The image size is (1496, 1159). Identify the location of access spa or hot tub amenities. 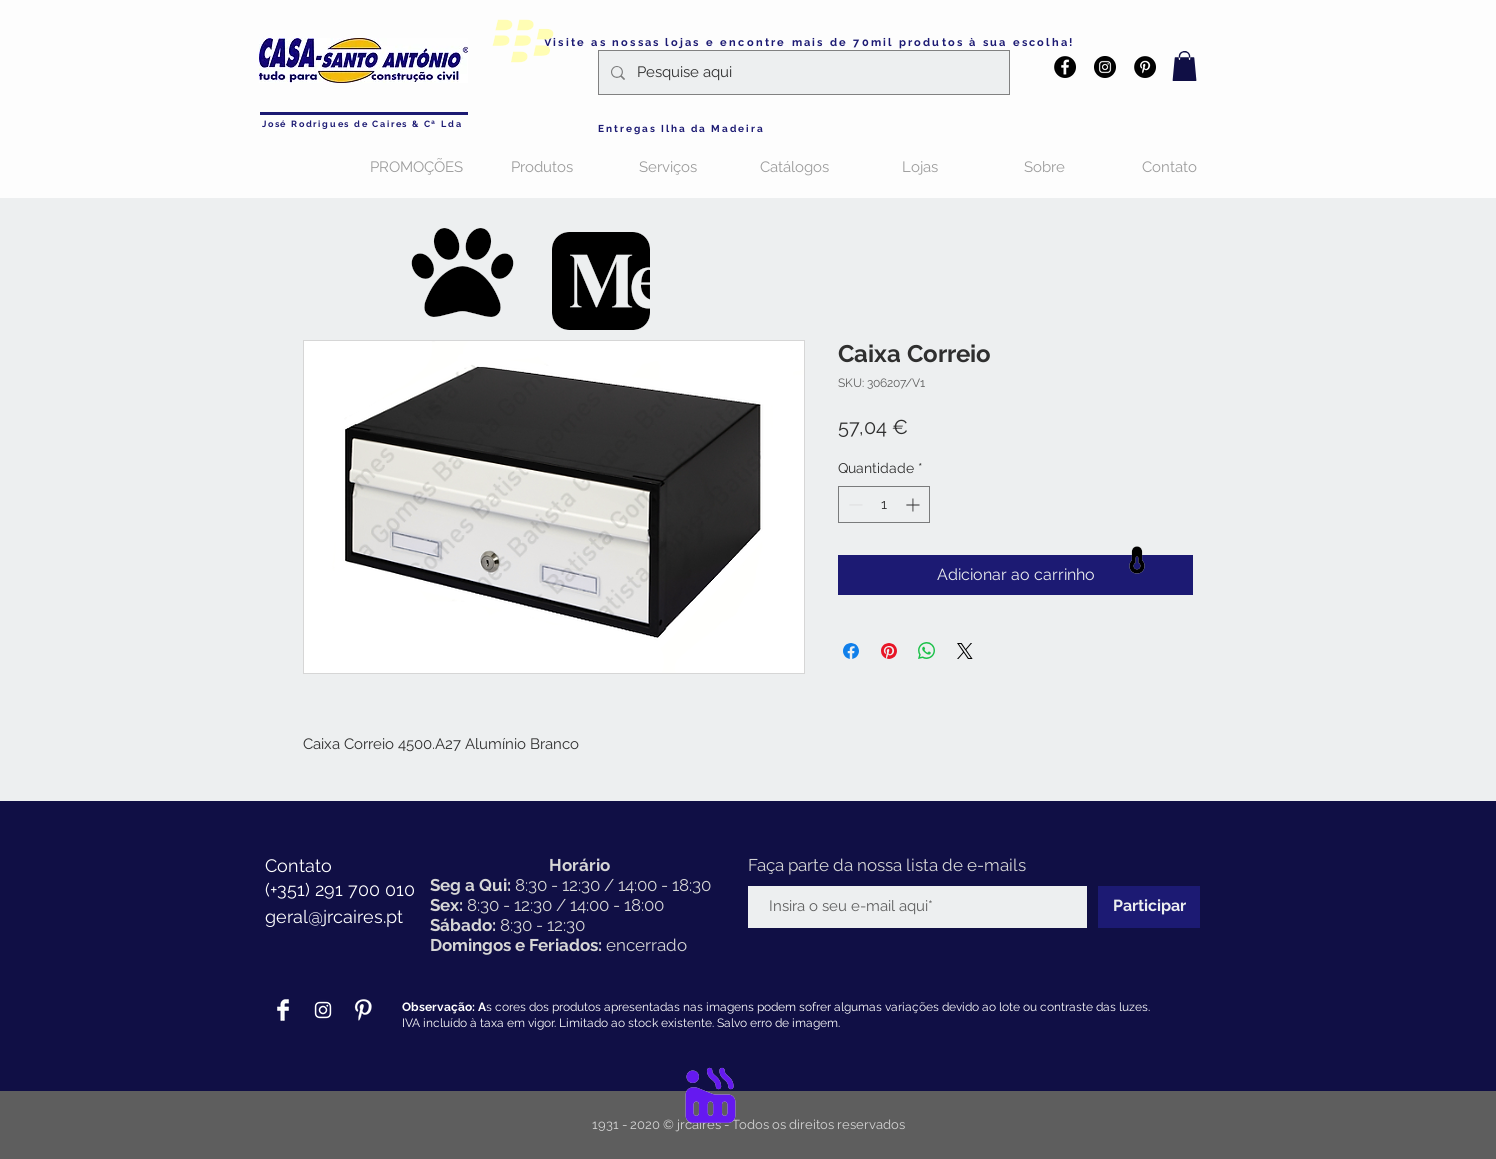
(710, 1094).